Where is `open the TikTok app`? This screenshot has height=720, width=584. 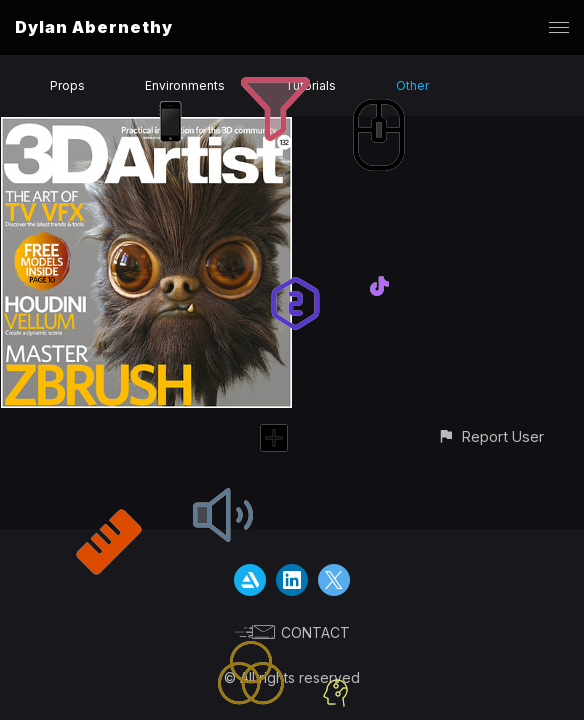
open the TikTok app is located at coordinates (379, 286).